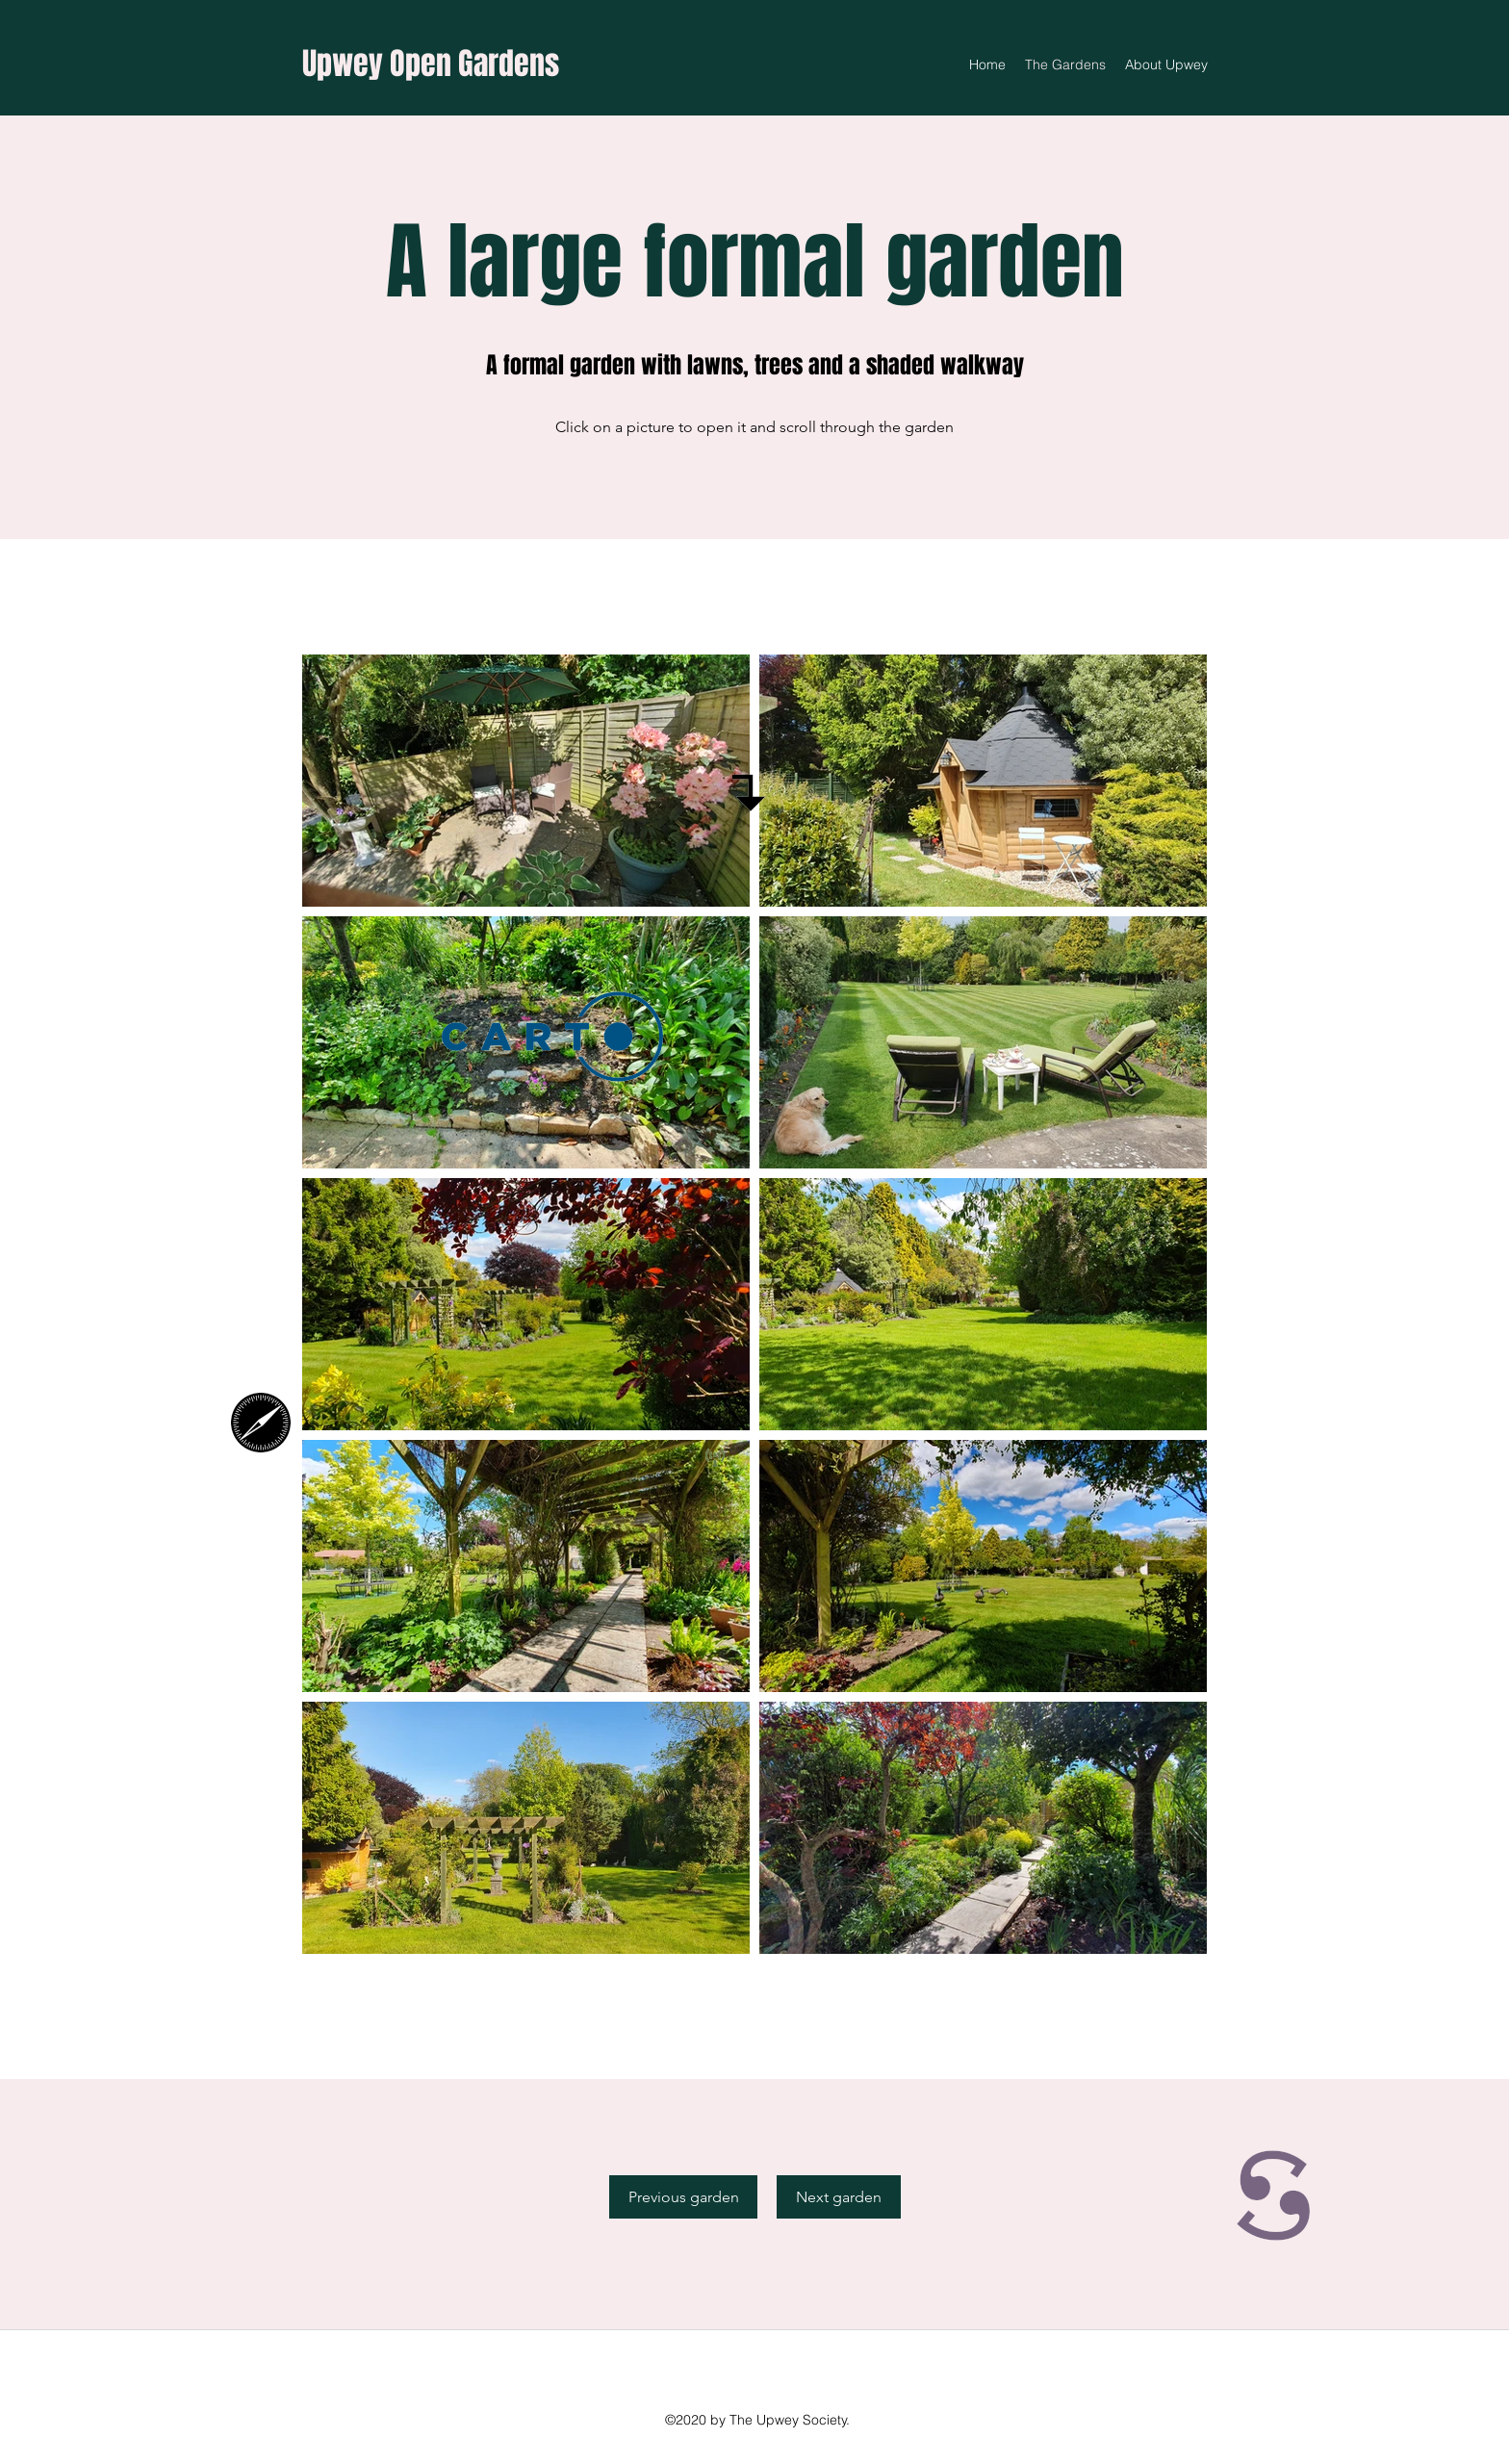 The height and width of the screenshot is (2464, 1509). I want to click on indicates a right-then-down navigation path, so click(748, 790).